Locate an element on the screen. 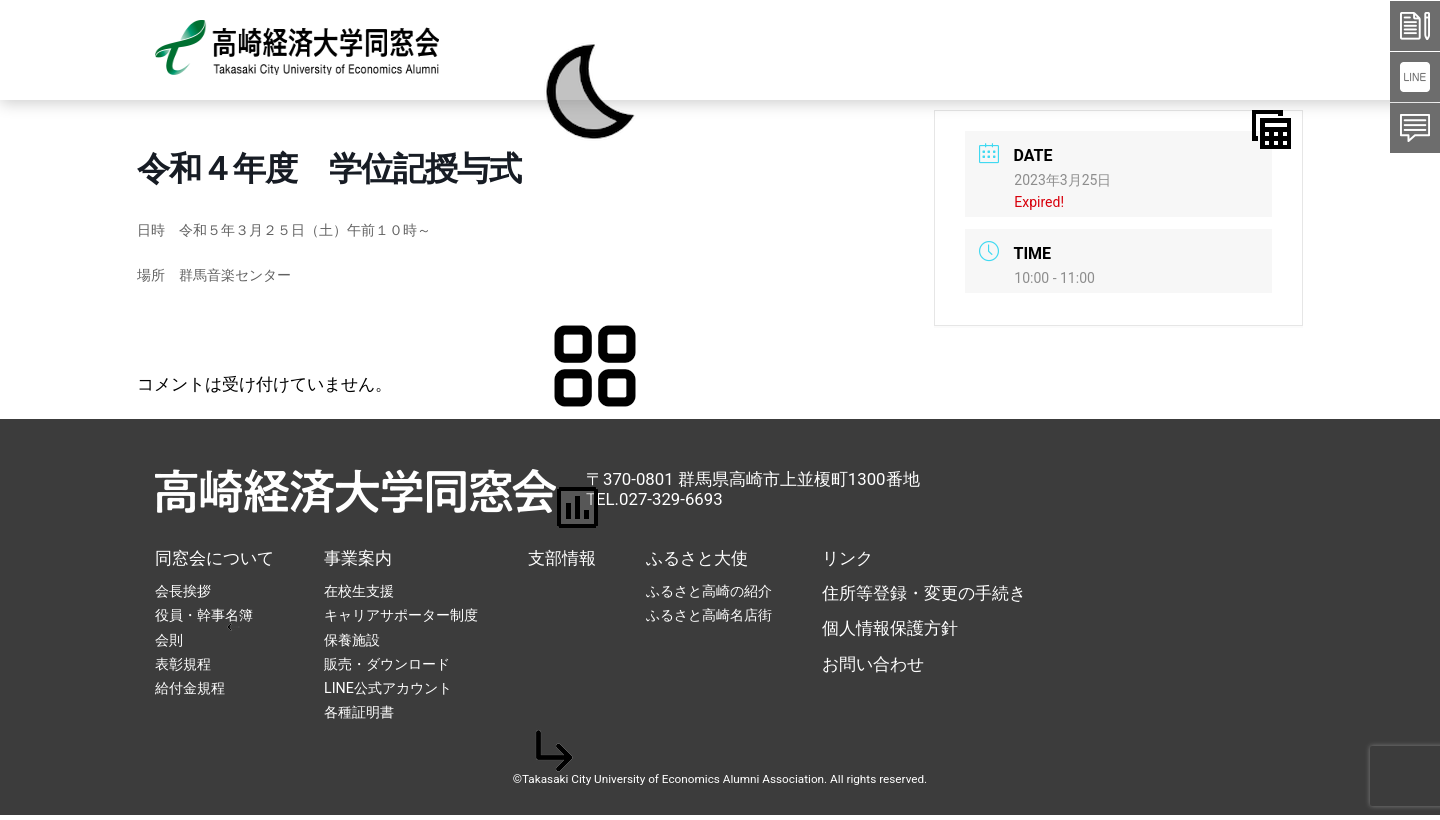  go back to the previous screen is located at coordinates (233, 627).